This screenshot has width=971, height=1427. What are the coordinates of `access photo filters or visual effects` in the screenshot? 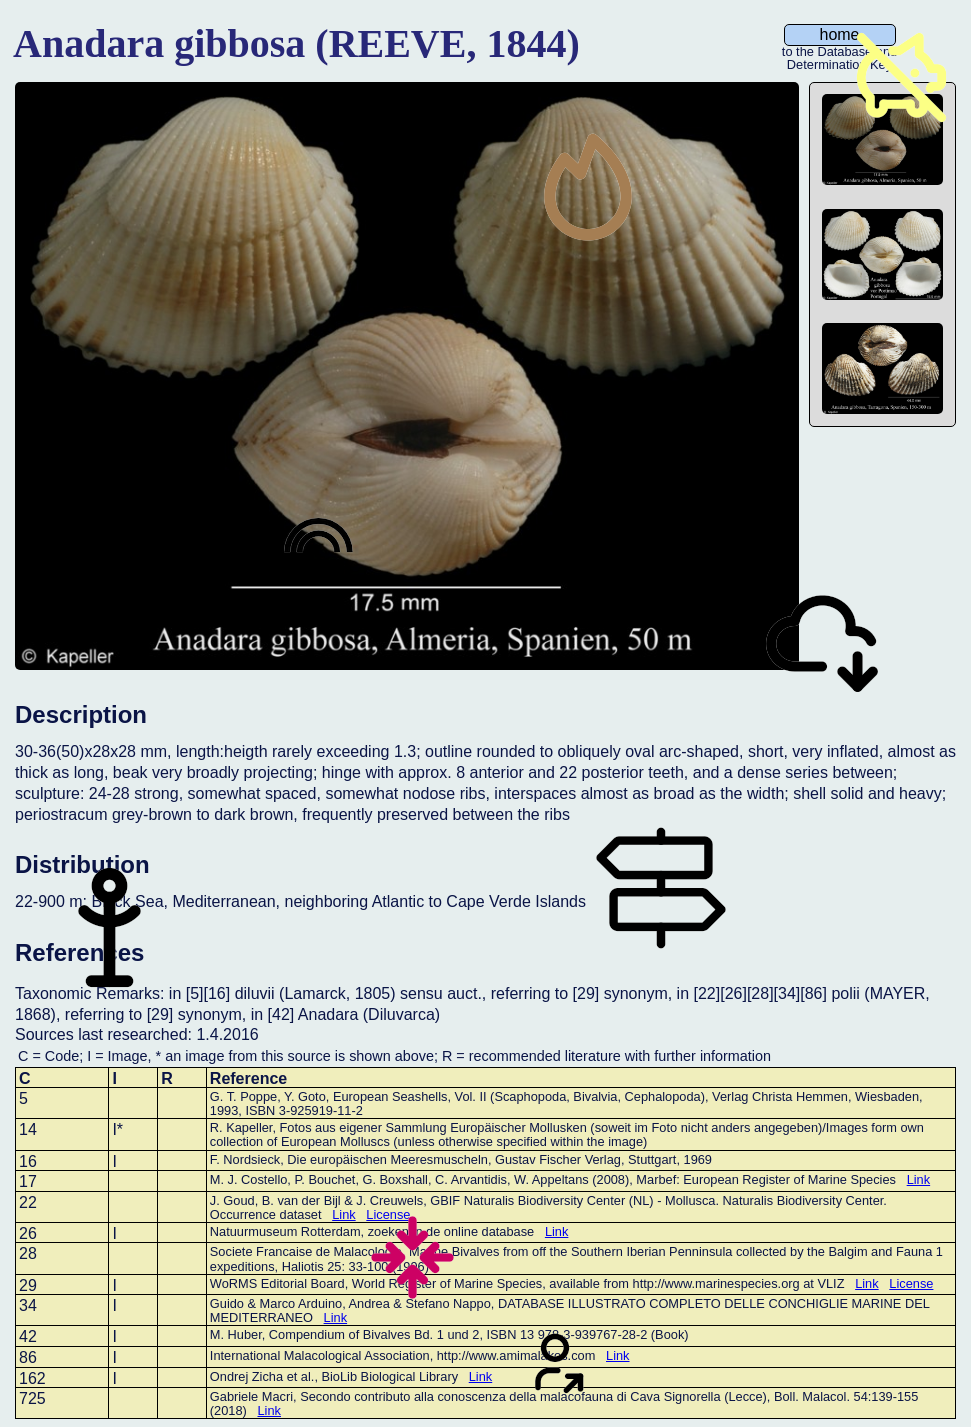 It's located at (318, 536).